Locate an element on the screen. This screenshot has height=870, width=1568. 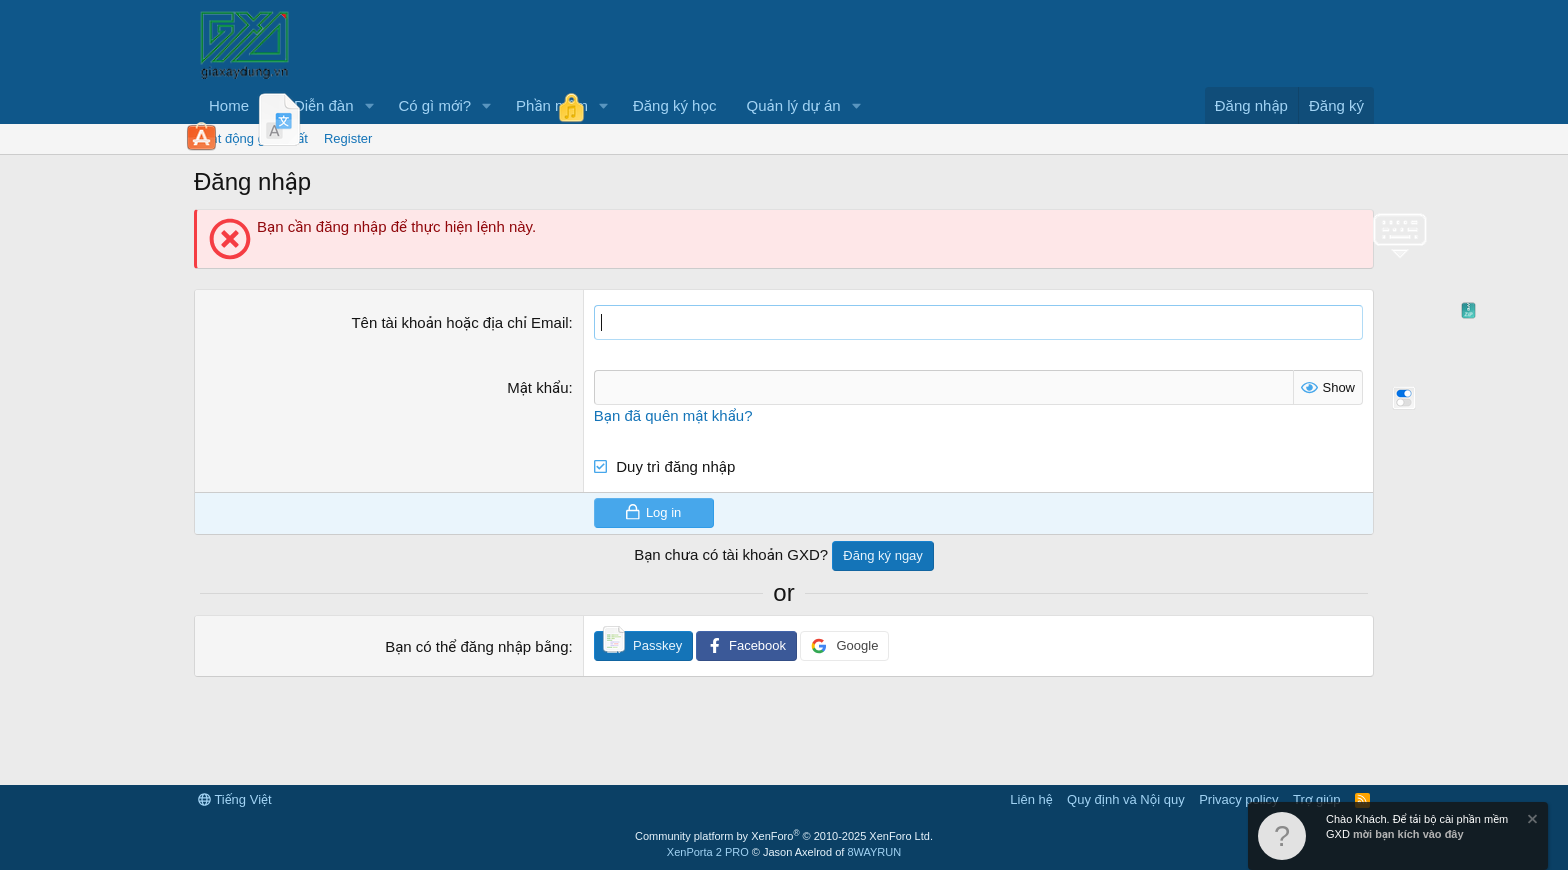
open ubuntu software center is located at coordinates (201, 137).